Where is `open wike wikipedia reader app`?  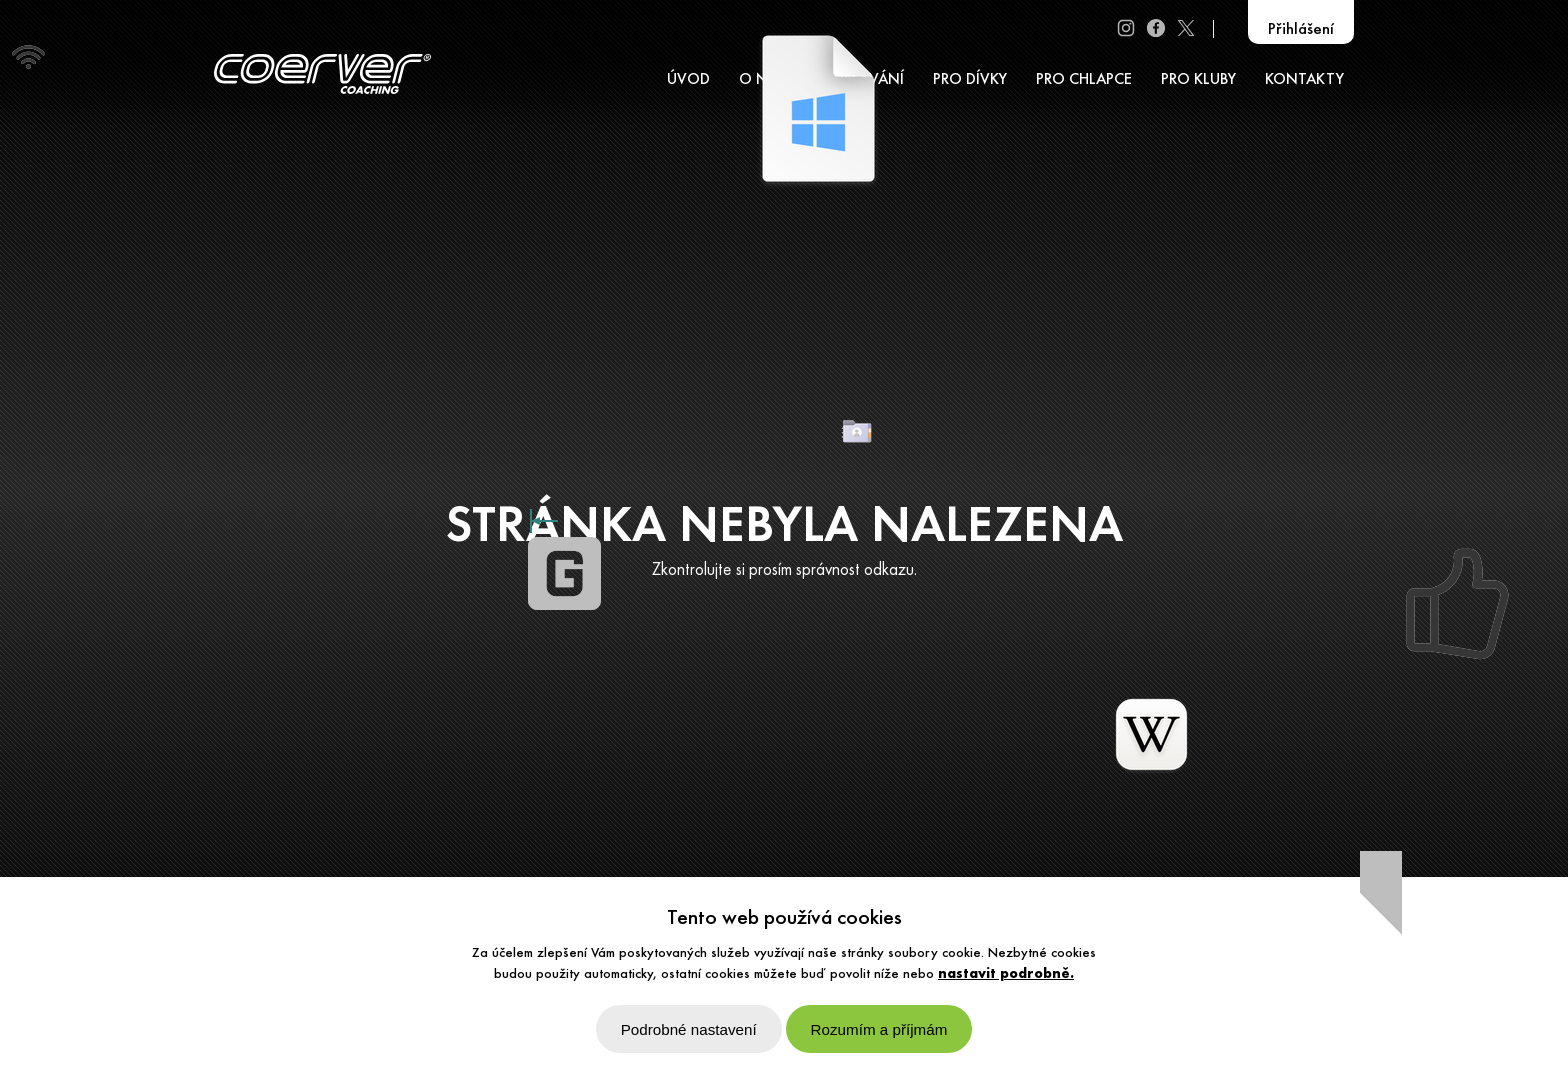 open wike wikipedia reader app is located at coordinates (1151, 734).